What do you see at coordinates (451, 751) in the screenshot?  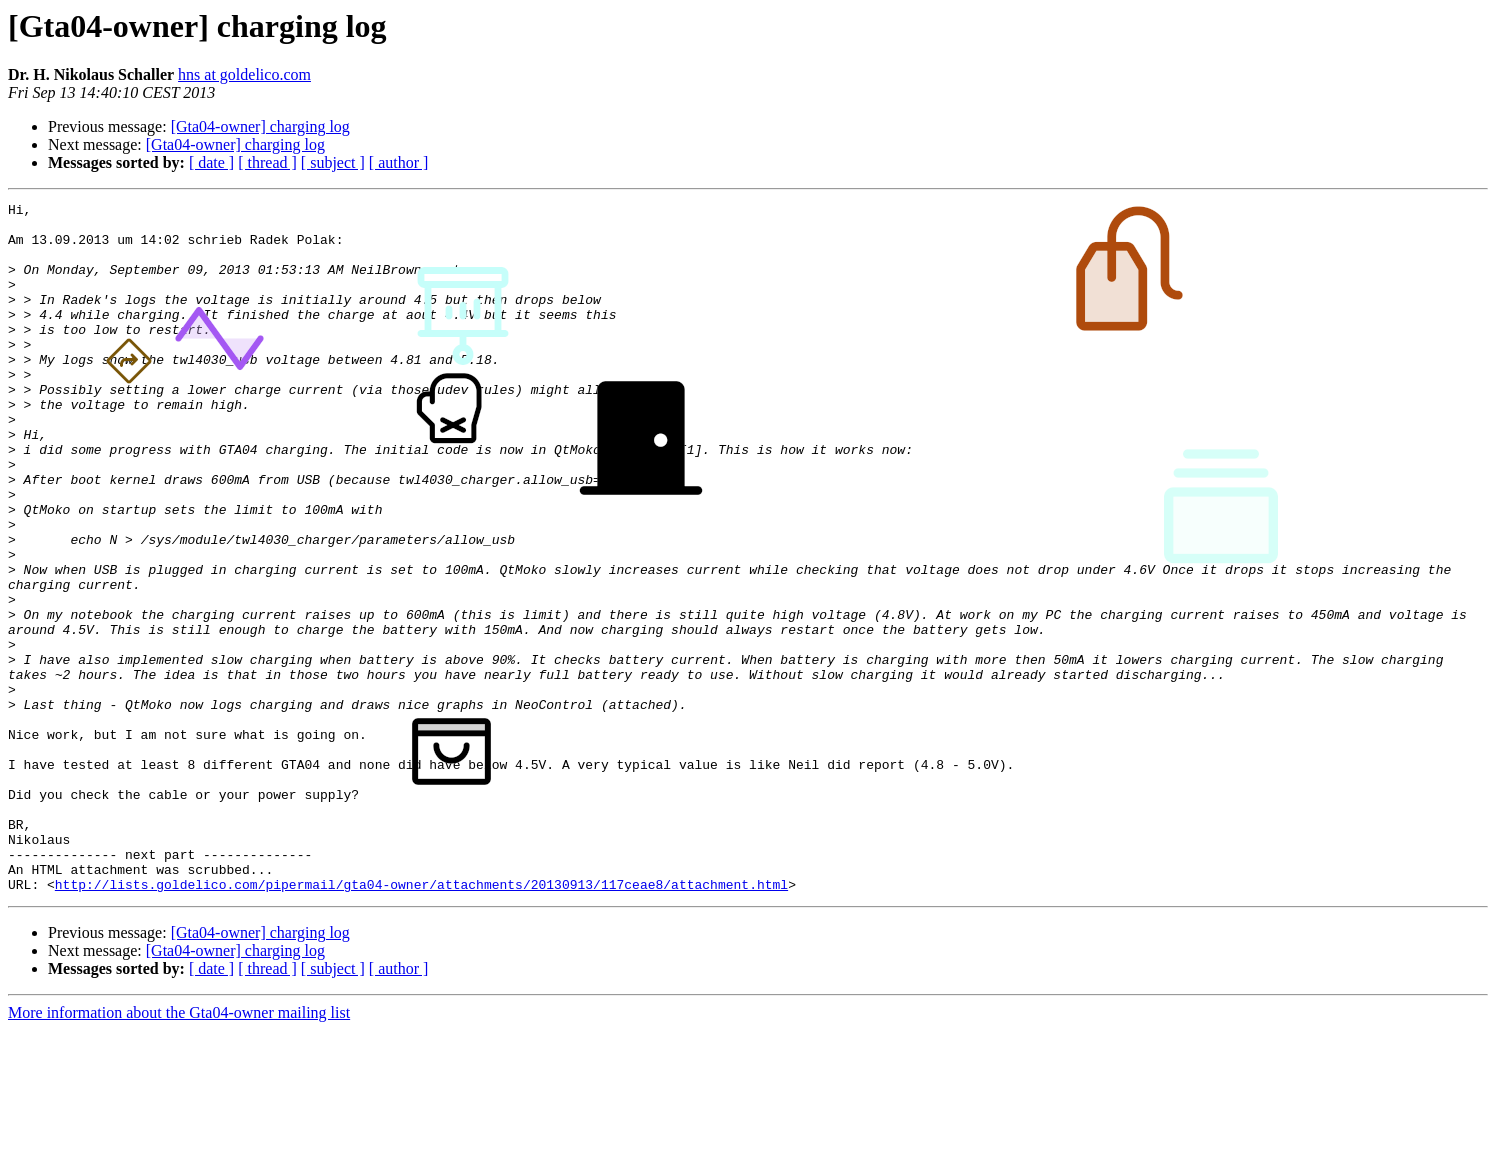 I see `view your shopping bag` at bounding box center [451, 751].